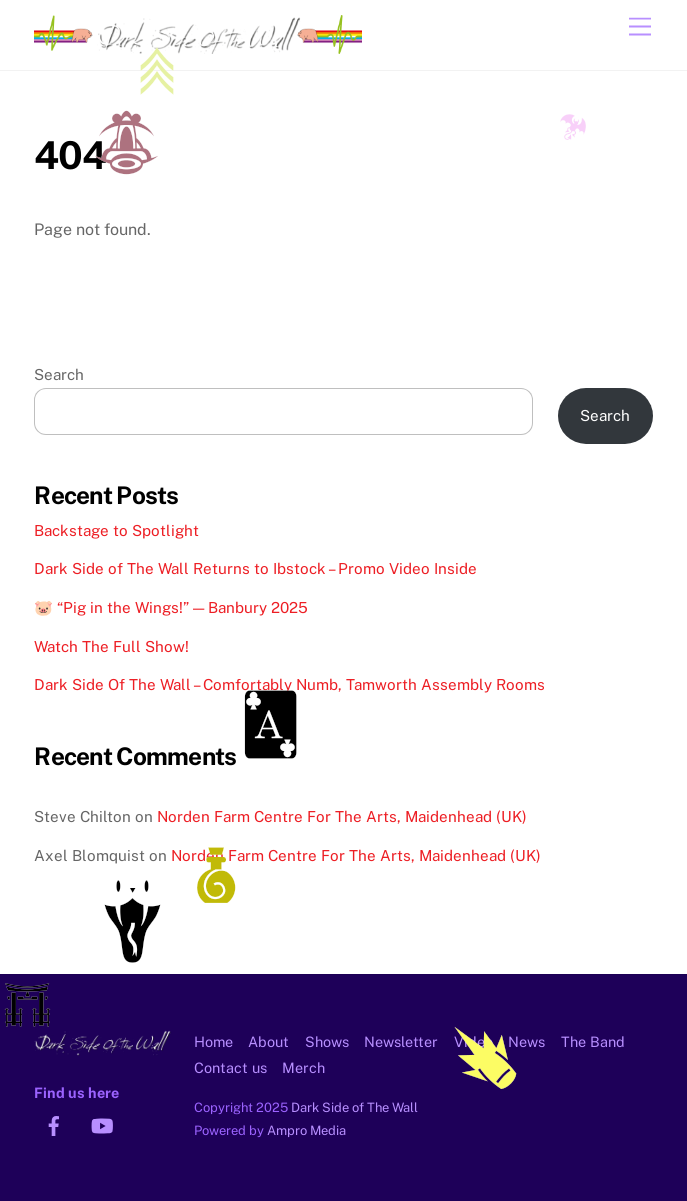  What do you see at coordinates (126, 142) in the screenshot?
I see `alien invasion or UFO event in game` at bounding box center [126, 142].